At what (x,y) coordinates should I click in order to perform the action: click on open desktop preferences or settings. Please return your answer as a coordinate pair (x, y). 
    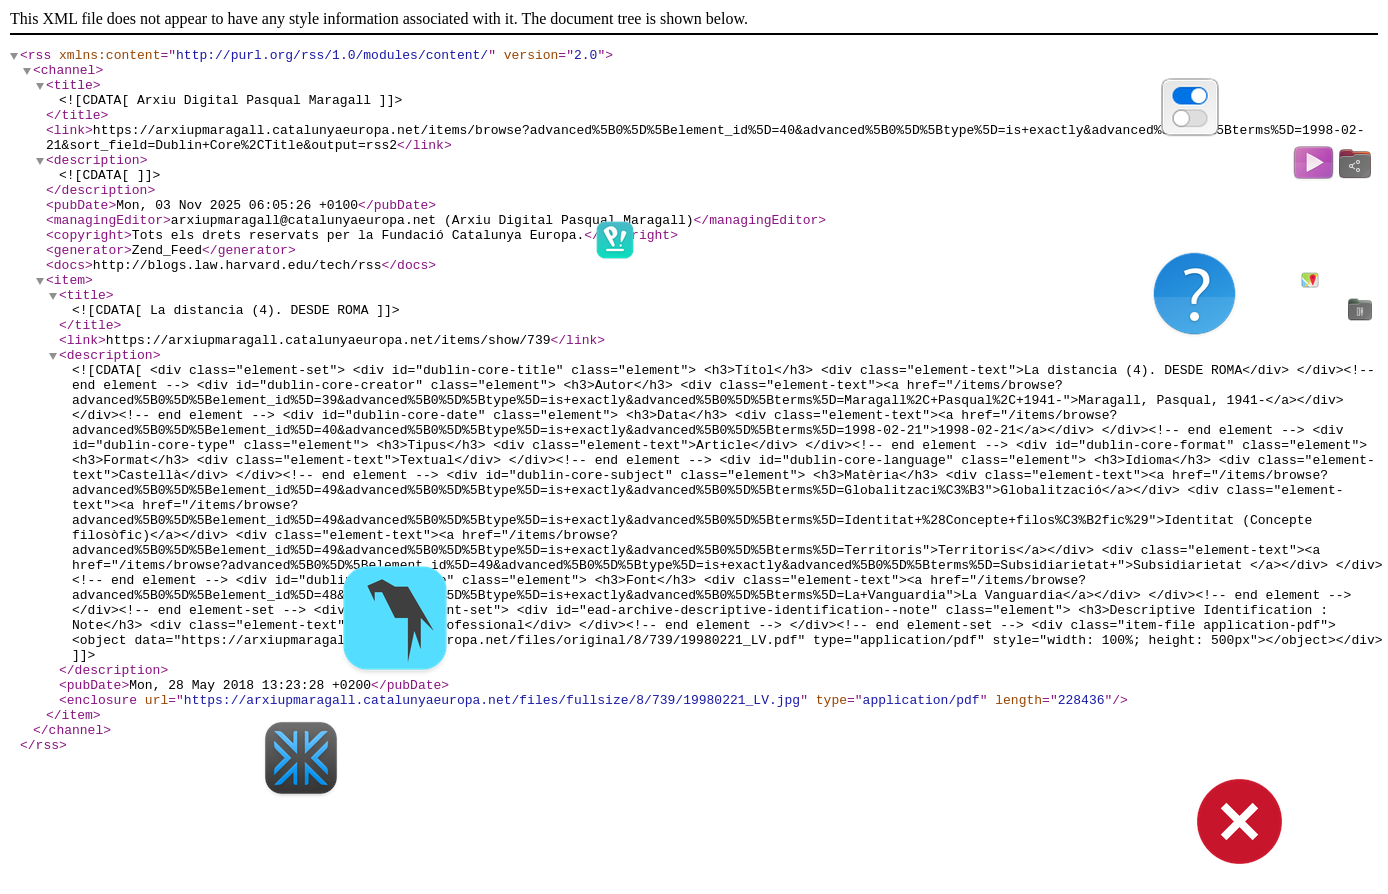
    Looking at the image, I should click on (1190, 107).